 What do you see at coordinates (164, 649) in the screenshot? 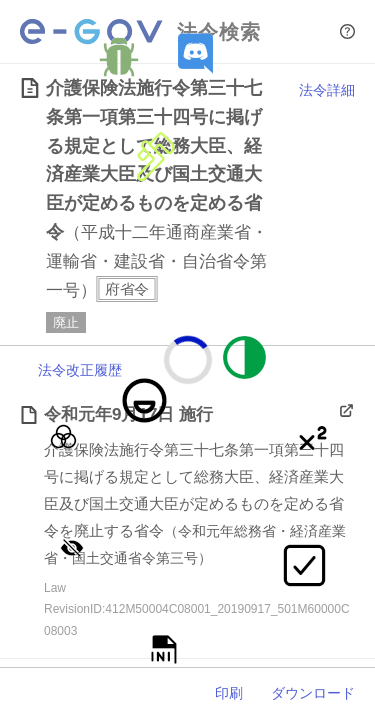
I see `view or open an INI configuration file` at bounding box center [164, 649].